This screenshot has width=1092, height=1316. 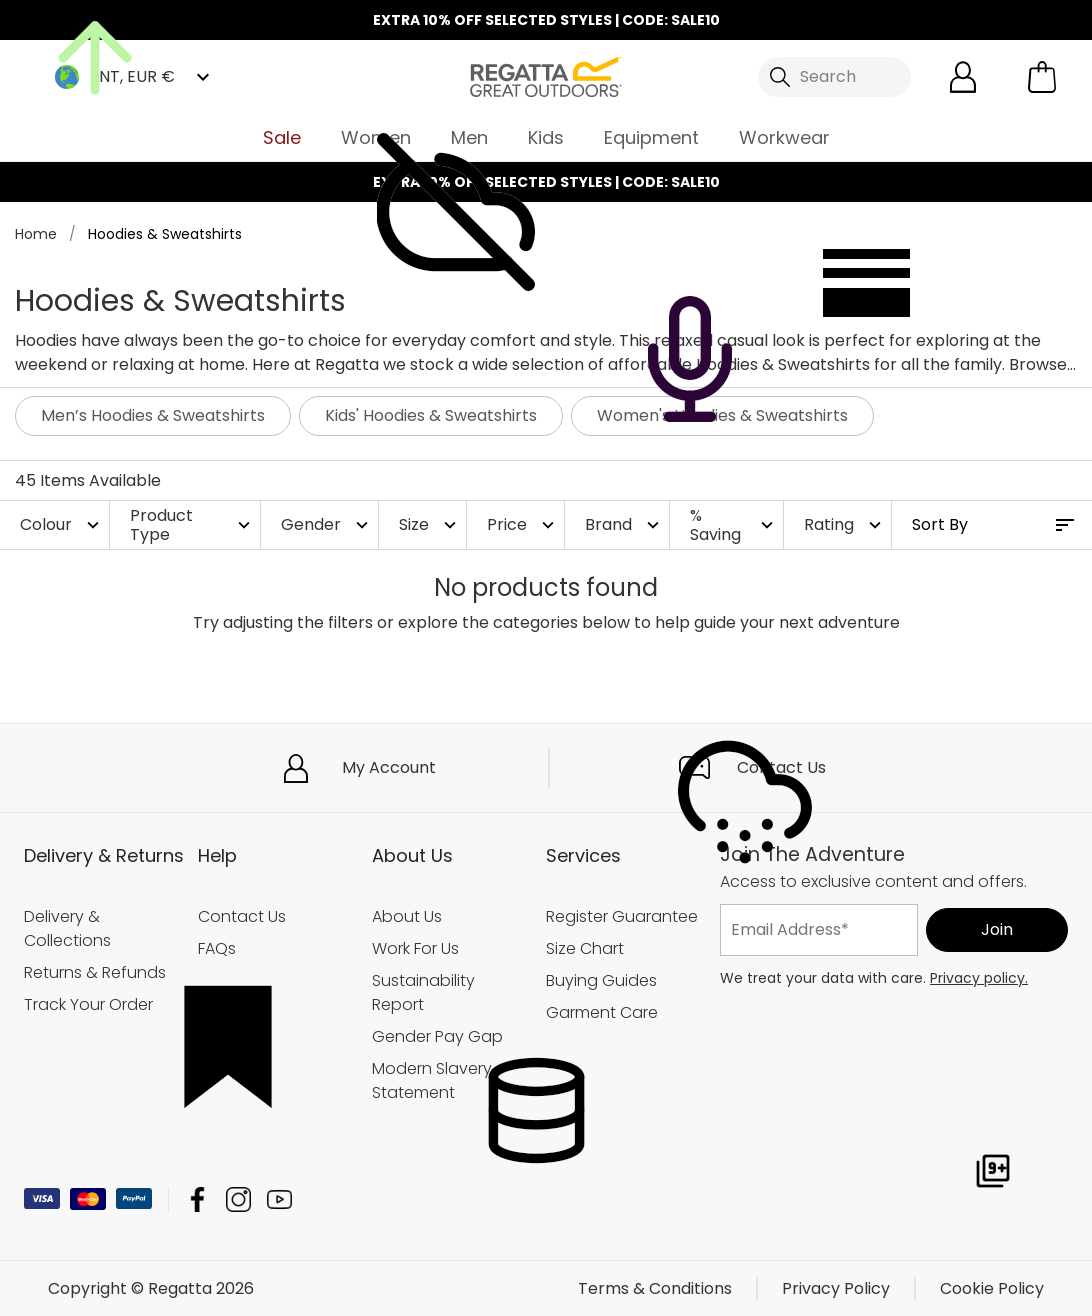 I want to click on move item up in a list, so click(x=95, y=58).